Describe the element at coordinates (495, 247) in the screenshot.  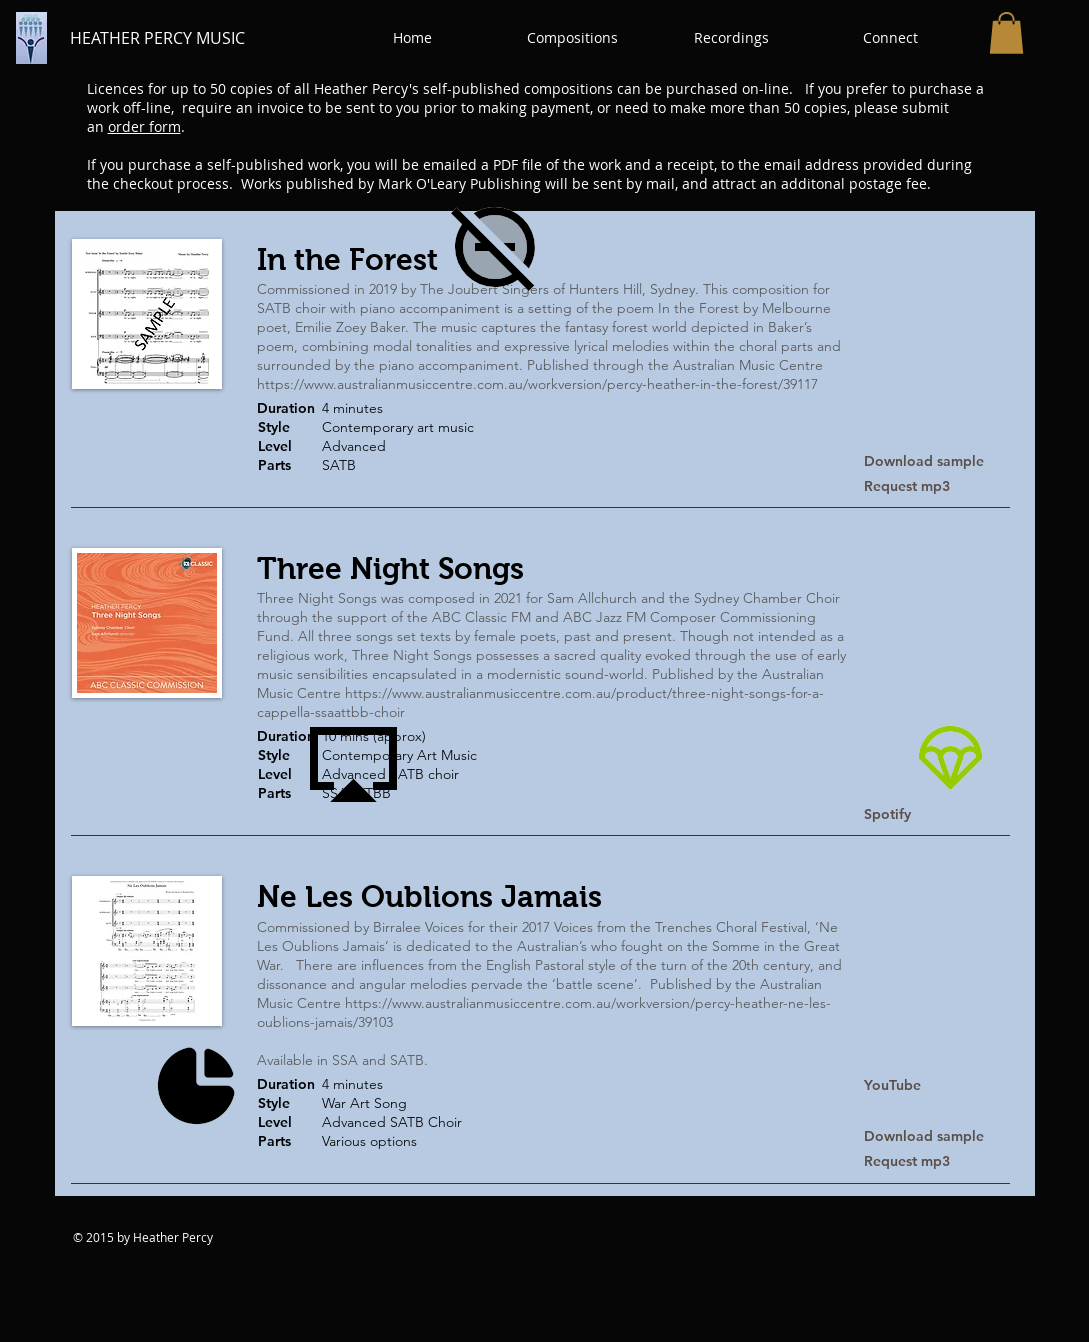
I see `disable do not disturb mode` at that location.